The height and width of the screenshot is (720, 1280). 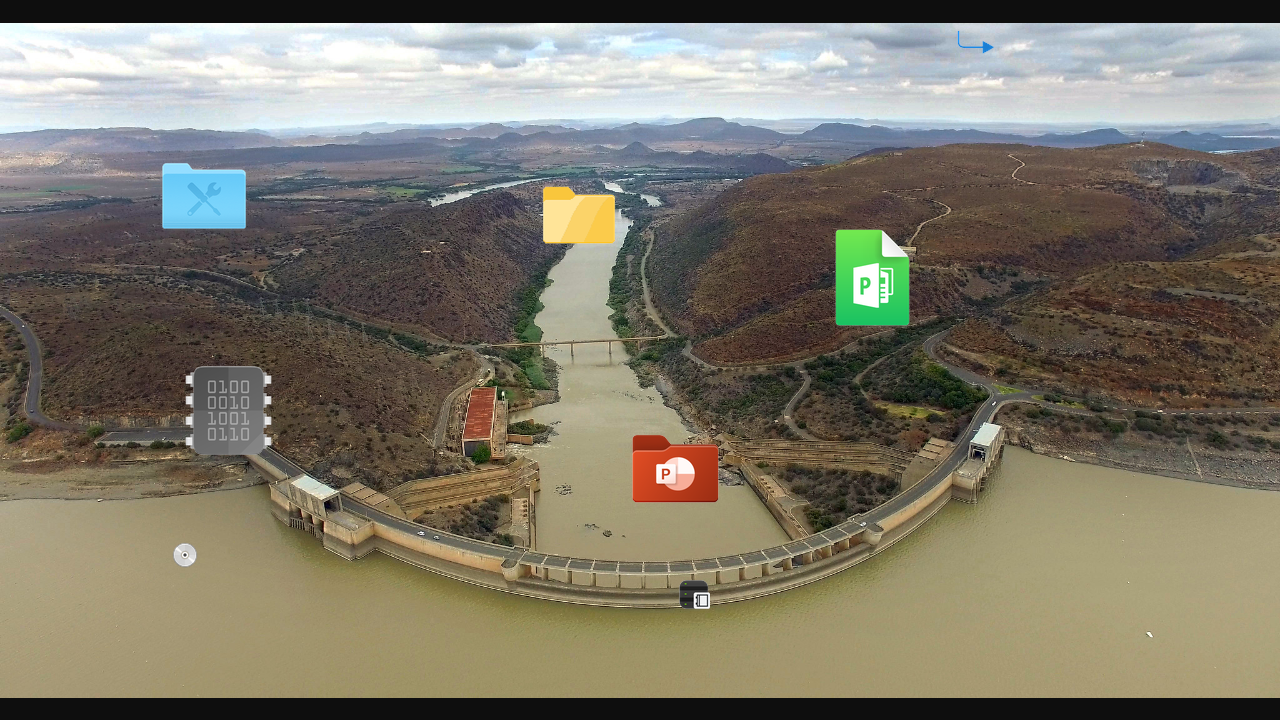 What do you see at coordinates (976, 39) in the screenshot?
I see `forward this email to another recipient` at bounding box center [976, 39].